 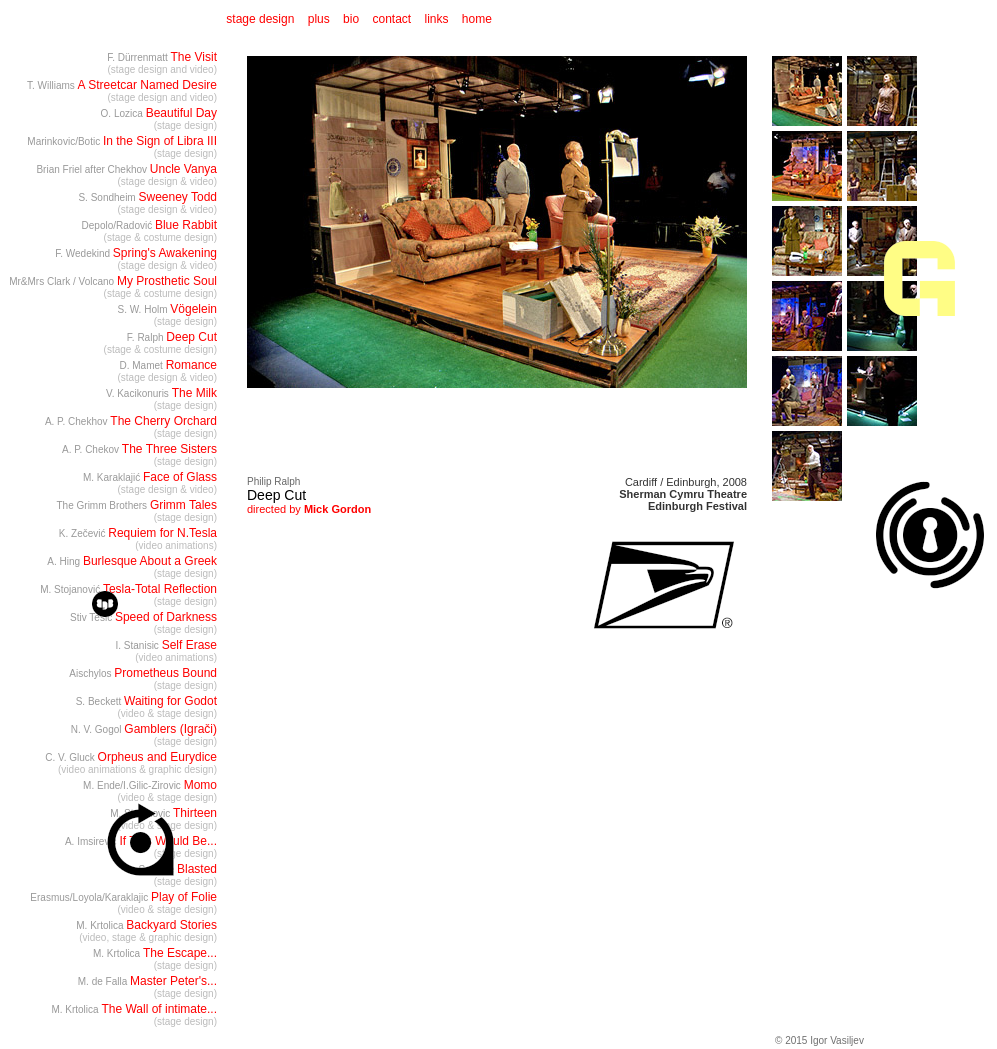 What do you see at coordinates (919, 278) in the screenshot?
I see `Grid.ai company logo` at bounding box center [919, 278].